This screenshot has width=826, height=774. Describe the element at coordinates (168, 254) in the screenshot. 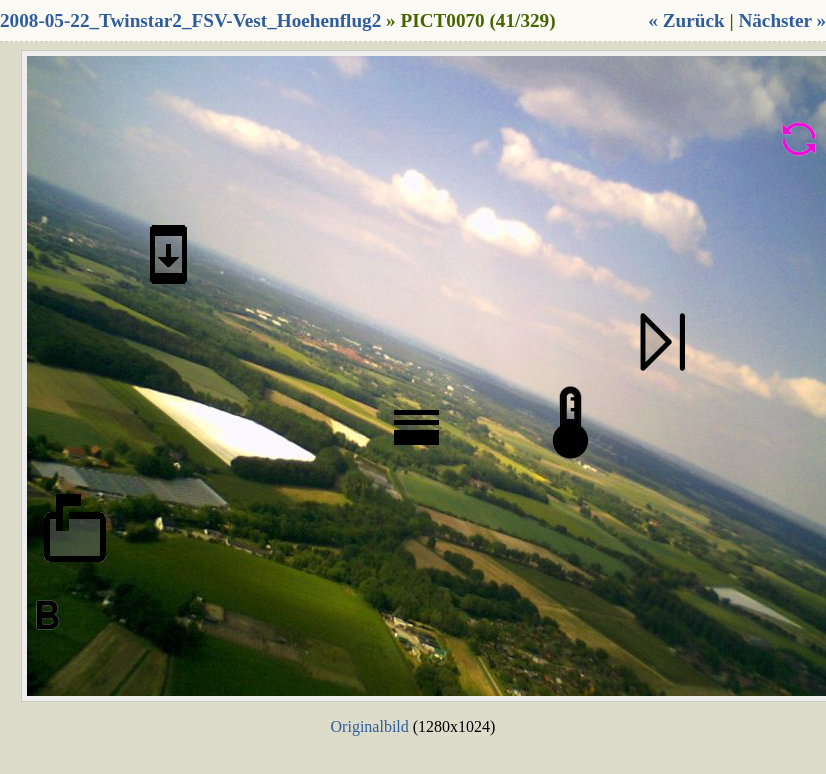

I see `system update available for download` at that location.